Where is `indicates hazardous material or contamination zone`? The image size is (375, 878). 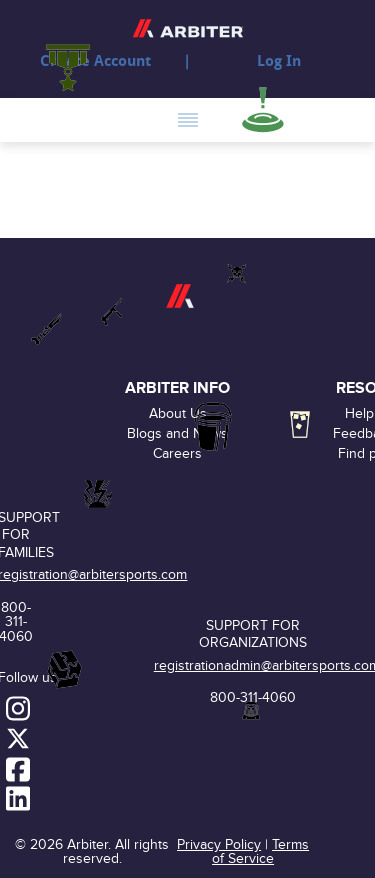
indicates hazardous material or contamination zone is located at coordinates (251, 710).